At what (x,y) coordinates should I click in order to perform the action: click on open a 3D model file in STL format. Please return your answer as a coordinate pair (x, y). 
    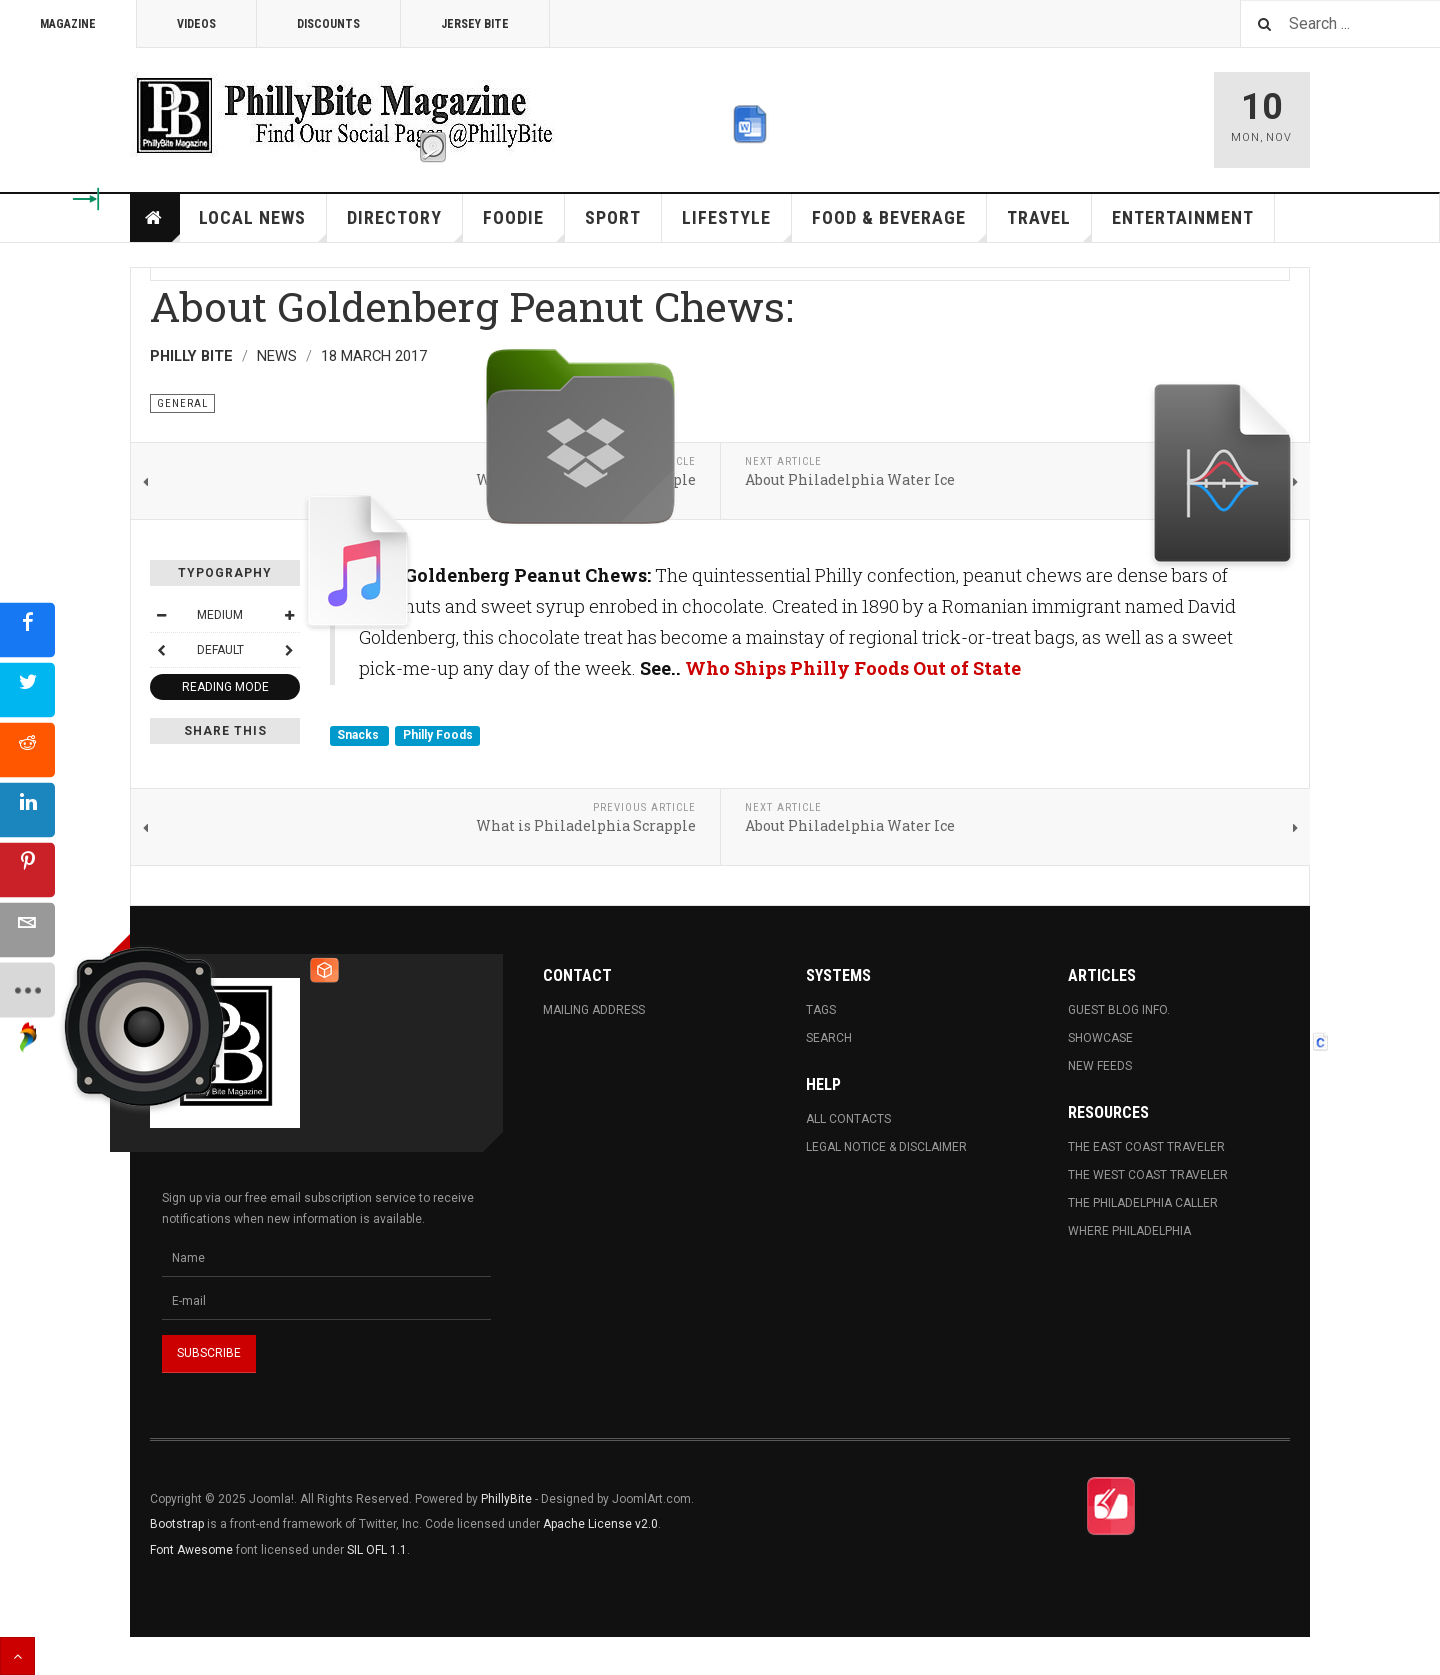
    Looking at the image, I should click on (324, 969).